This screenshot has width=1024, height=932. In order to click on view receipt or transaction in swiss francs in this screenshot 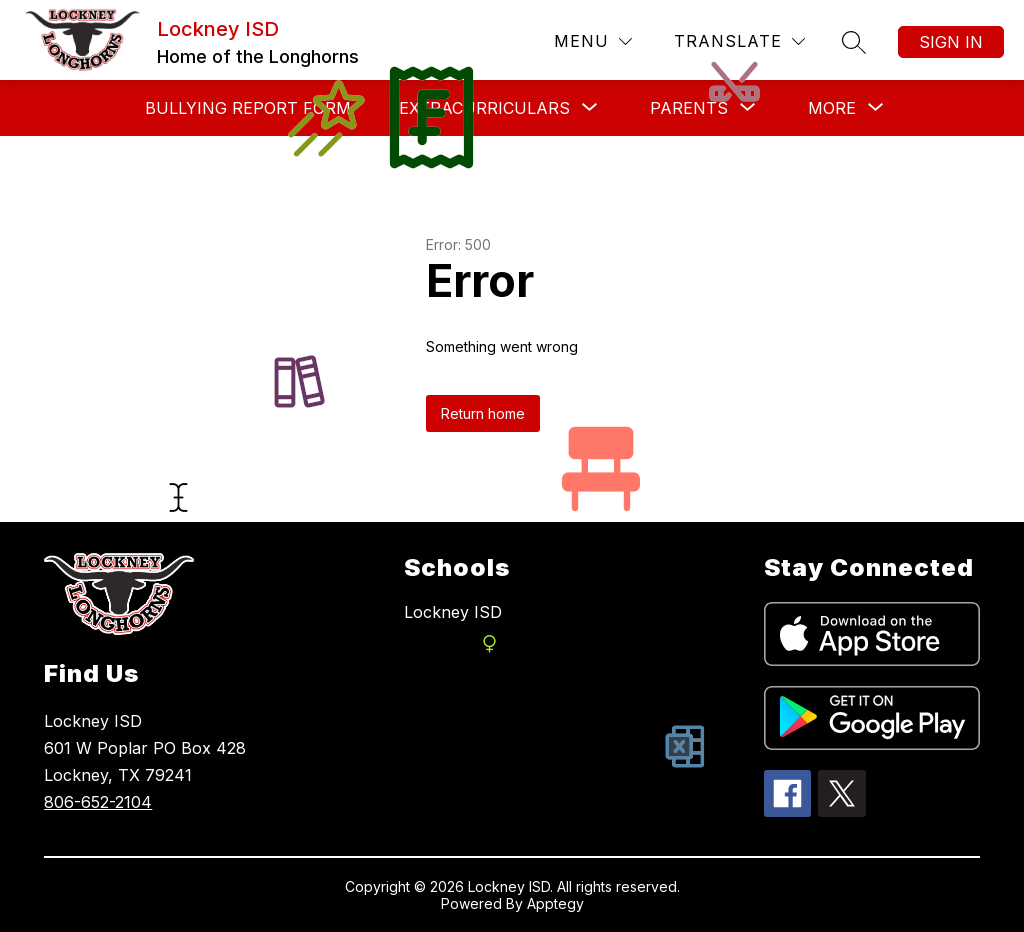, I will do `click(431, 117)`.